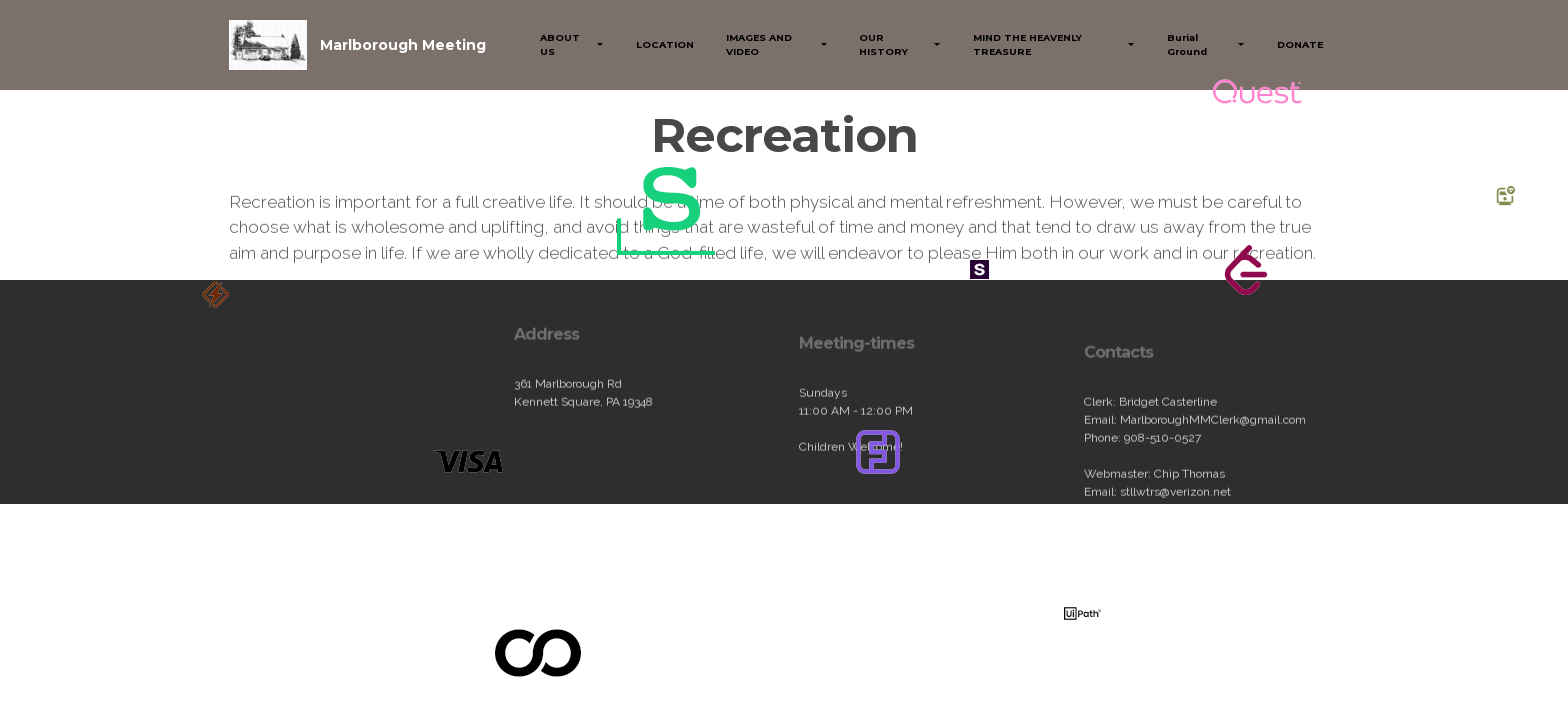 Image resolution: width=1568 pixels, height=720 pixels. Describe the element at coordinates (878, 452) in the screenshot. I see `open friendica social network` at that location.